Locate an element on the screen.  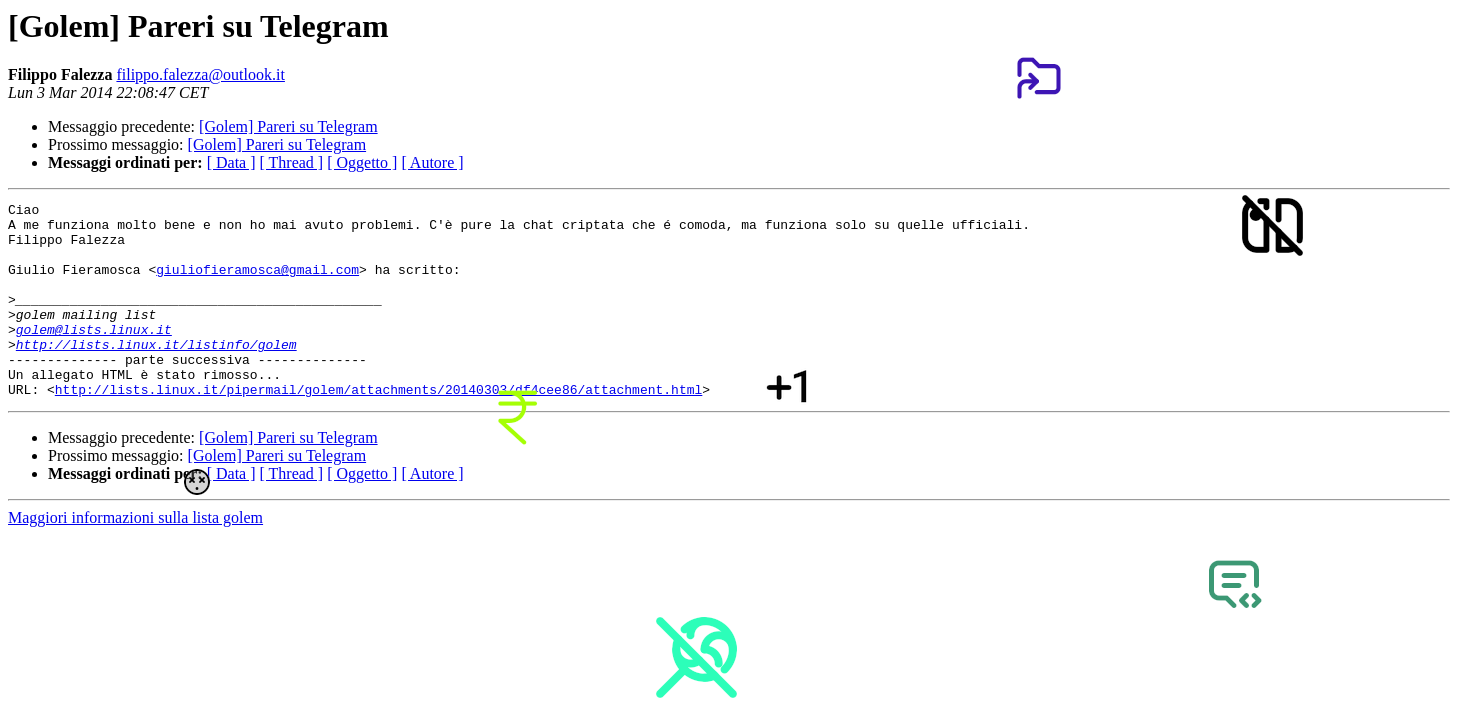
view code snippets in messages is located at coordinates (1234, 583).